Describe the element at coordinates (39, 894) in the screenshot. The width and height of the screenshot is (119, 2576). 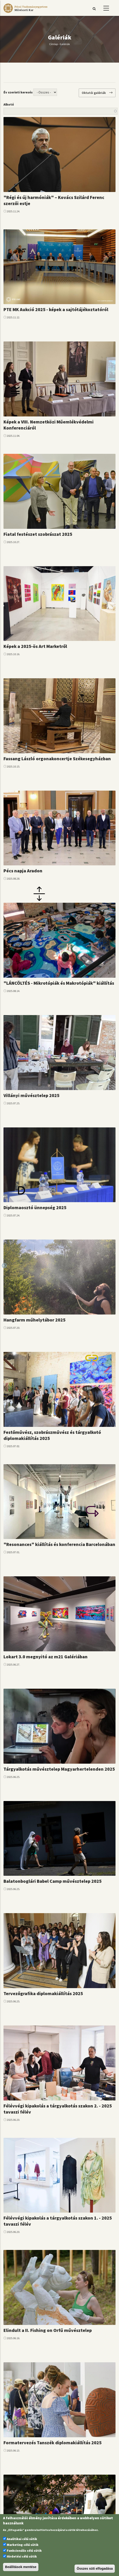
I see `expand content vertically` at that location.